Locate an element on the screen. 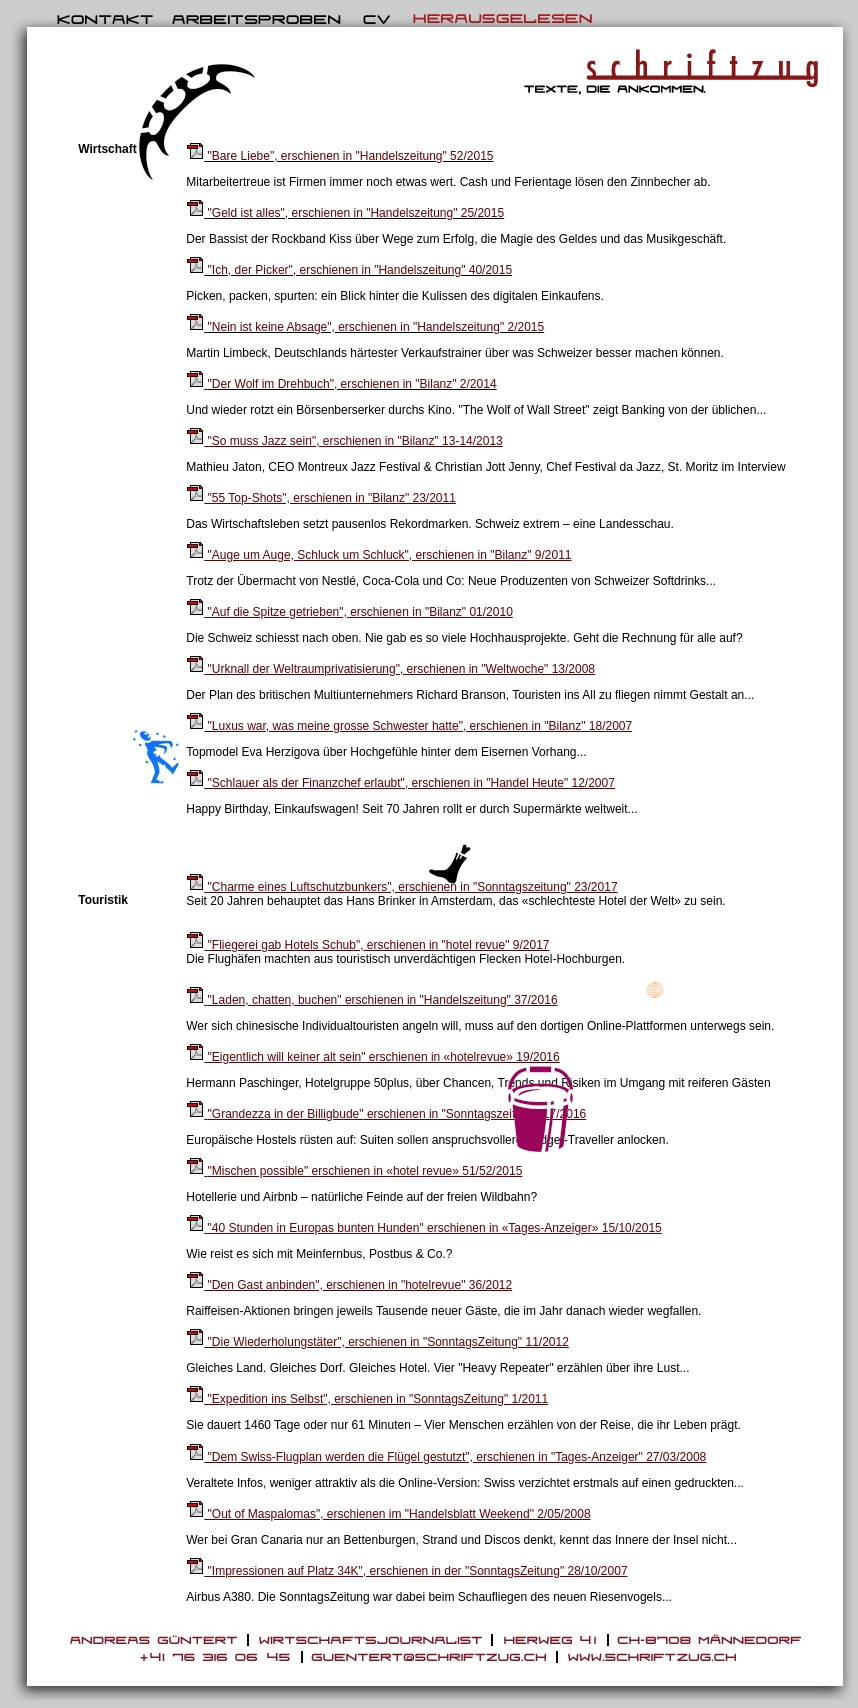 This screenshot has height=1708, width=858. indicates character injury or damage state is located at coordinates (450, 863).